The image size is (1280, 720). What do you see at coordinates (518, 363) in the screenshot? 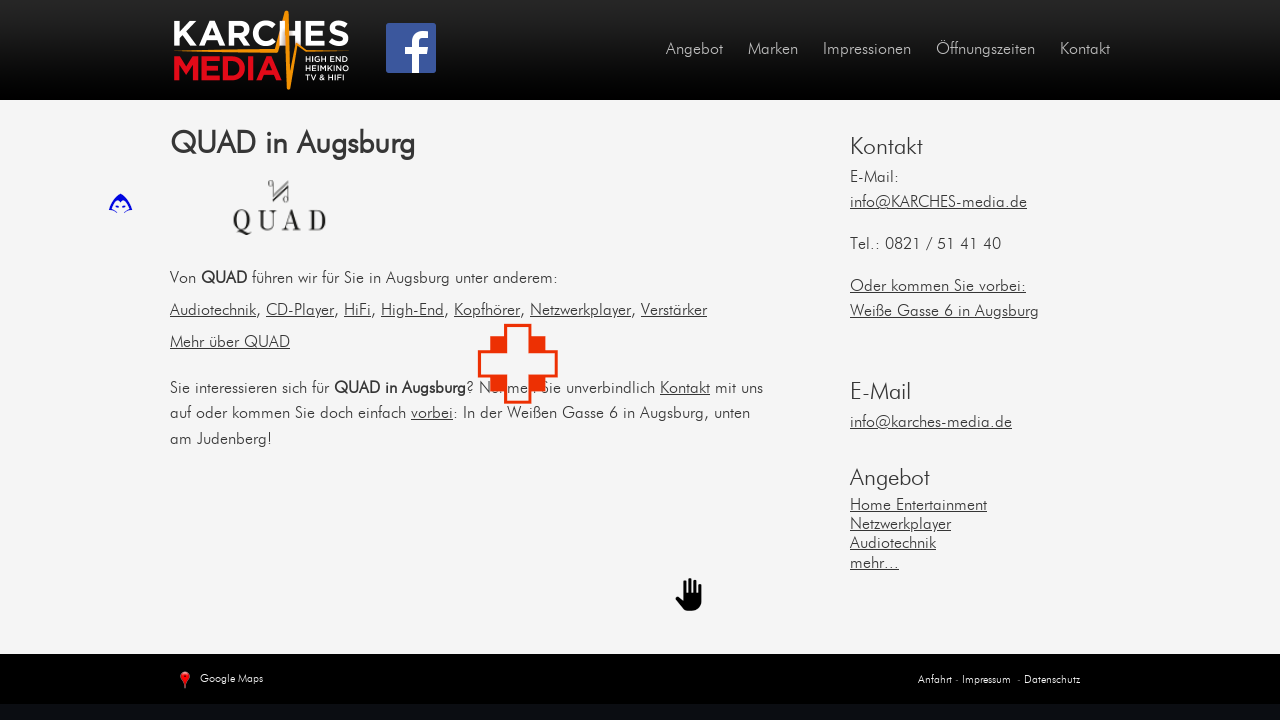
I see `access health or medical features` at bounding box center [518, 363].